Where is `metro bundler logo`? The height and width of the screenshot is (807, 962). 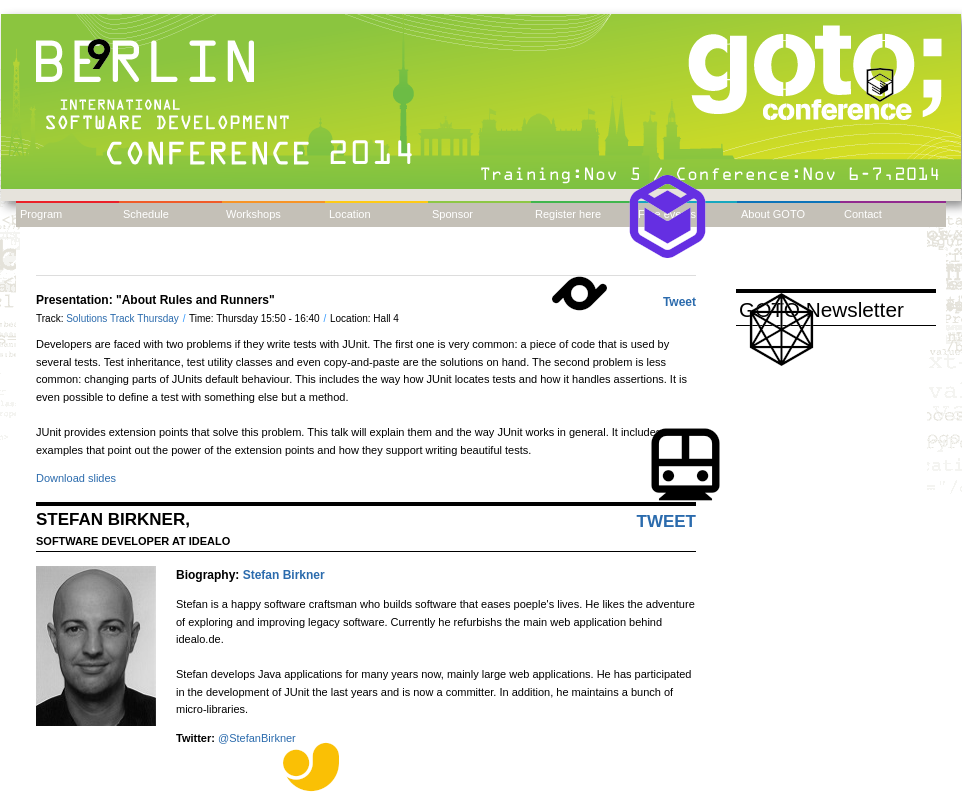
metro bundler logo is located at coordinates (667, 216).